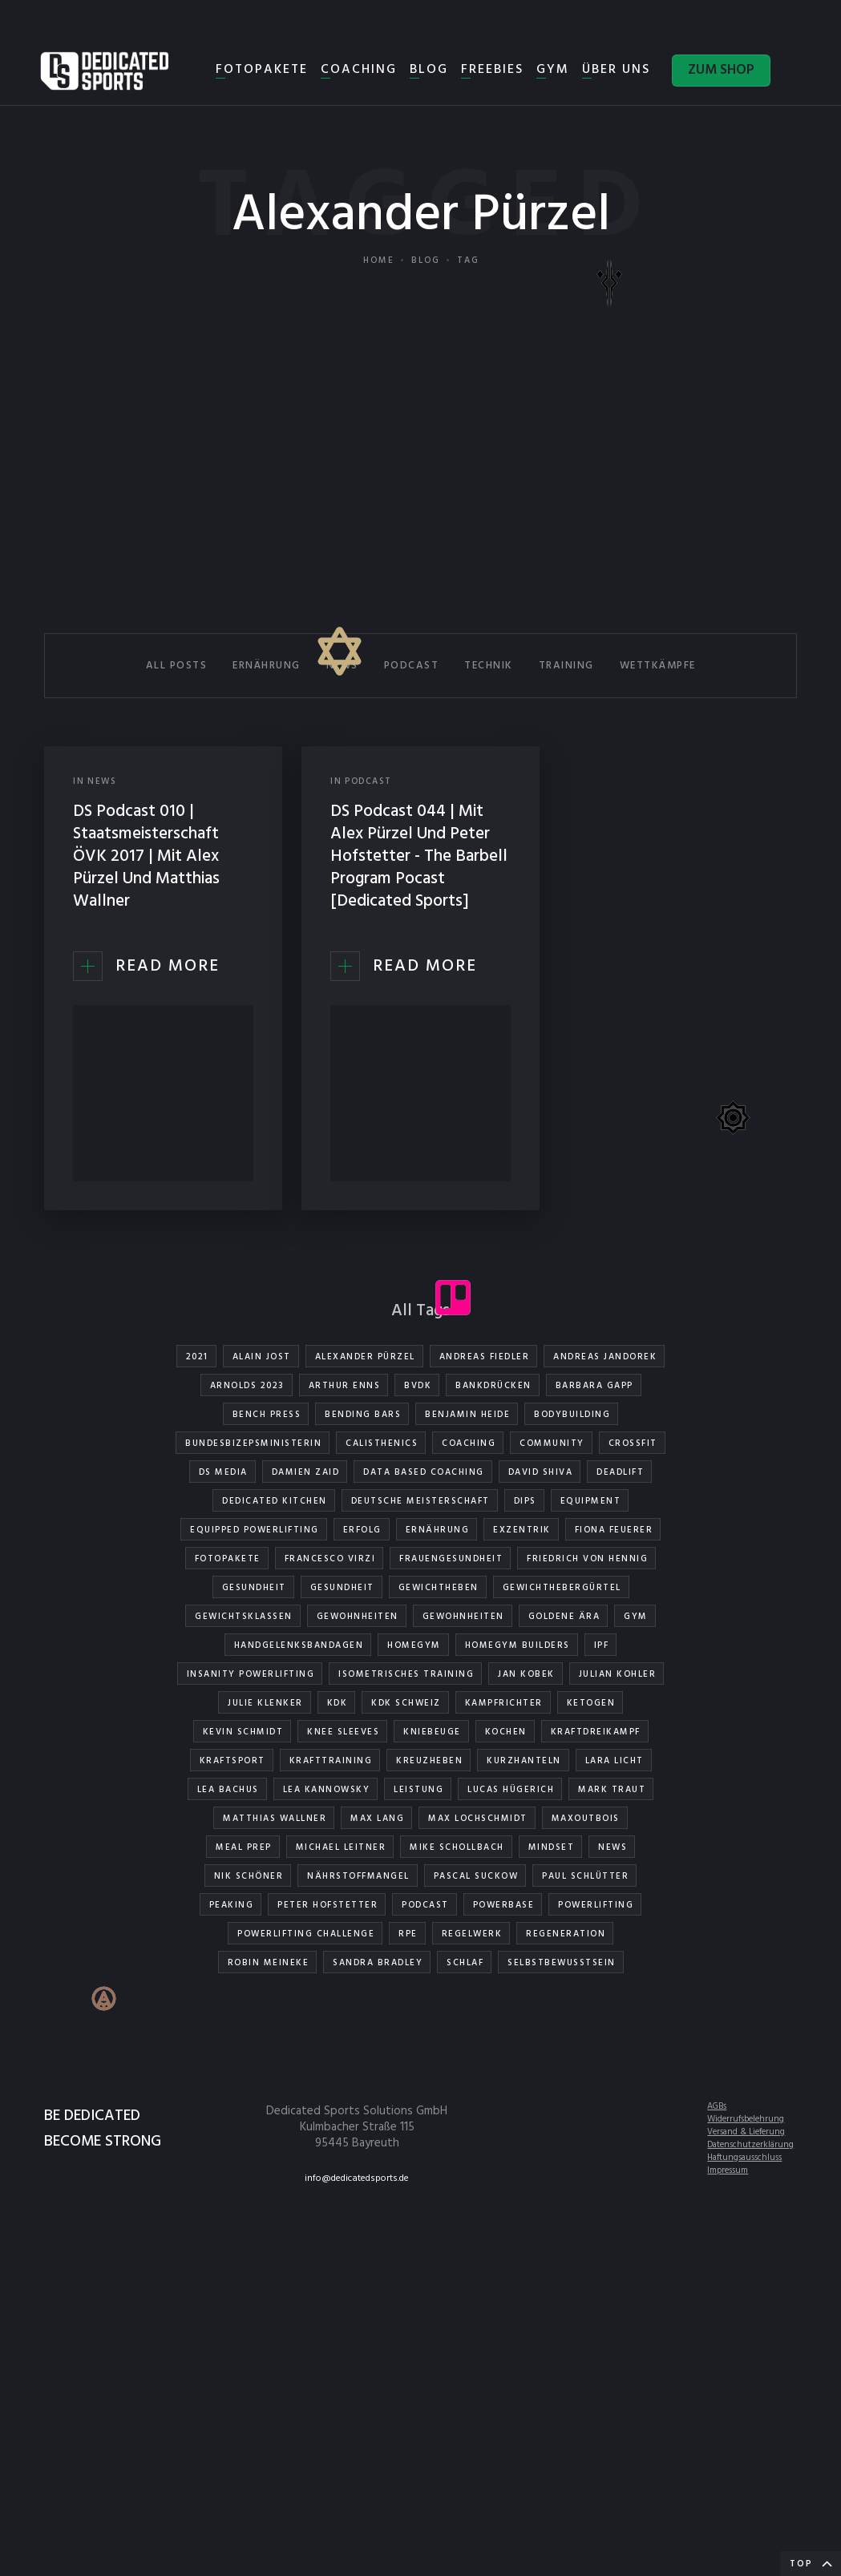 The width and height of the screenshot is (841, 2576). What do you see at coordinates (609, 283) in the screenshot?
I see `fulcrum app logo` at bounding box center [609, 283].